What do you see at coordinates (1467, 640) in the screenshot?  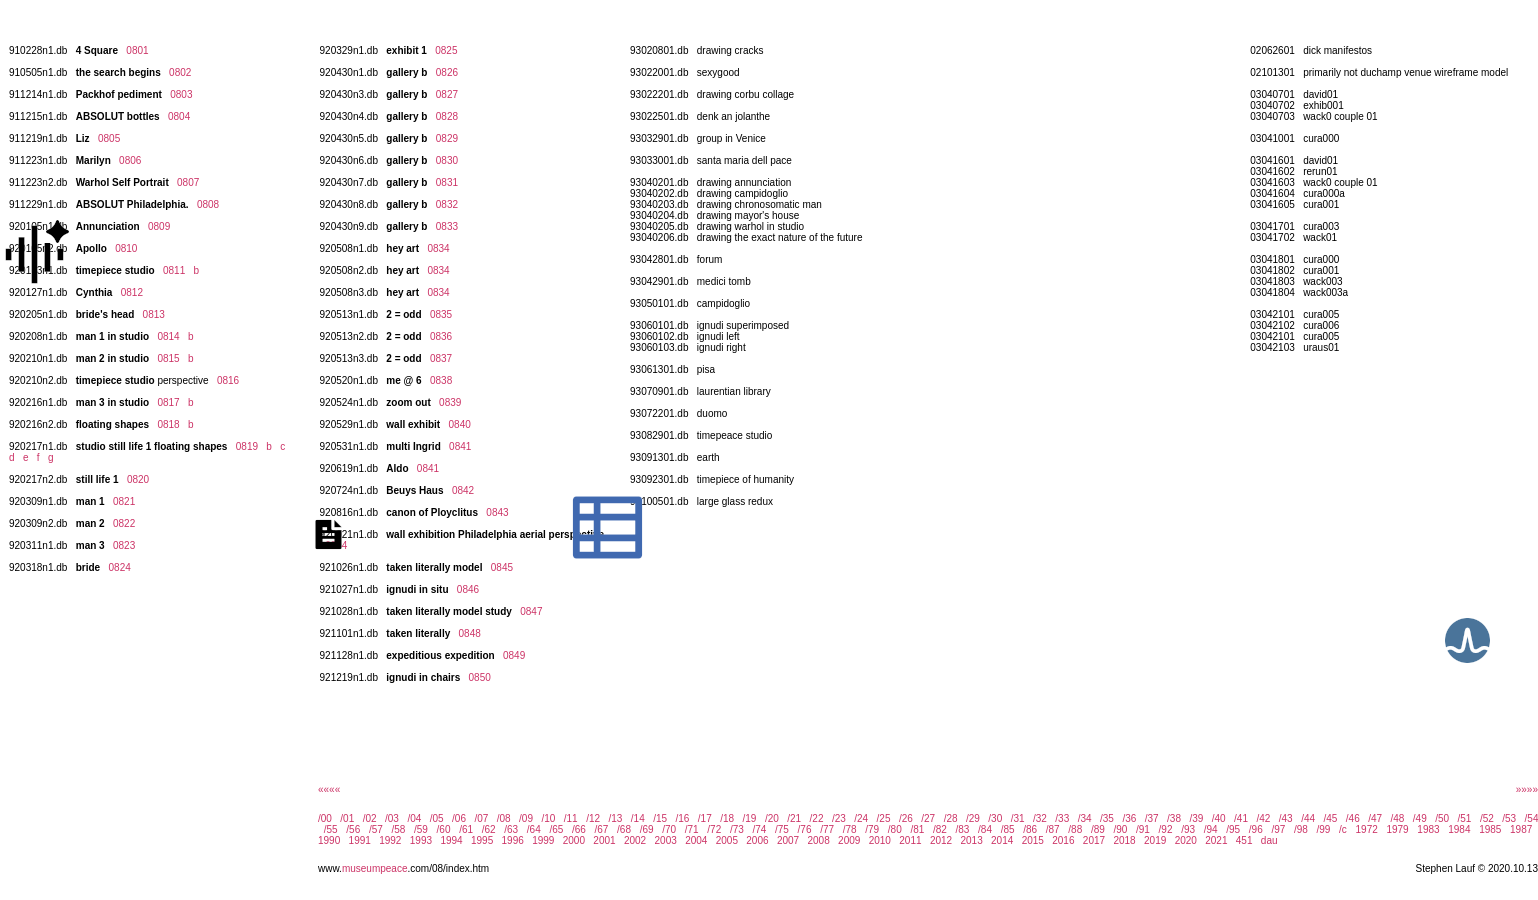 I see `broadcom company logo` at bounding box center [1467, 640].